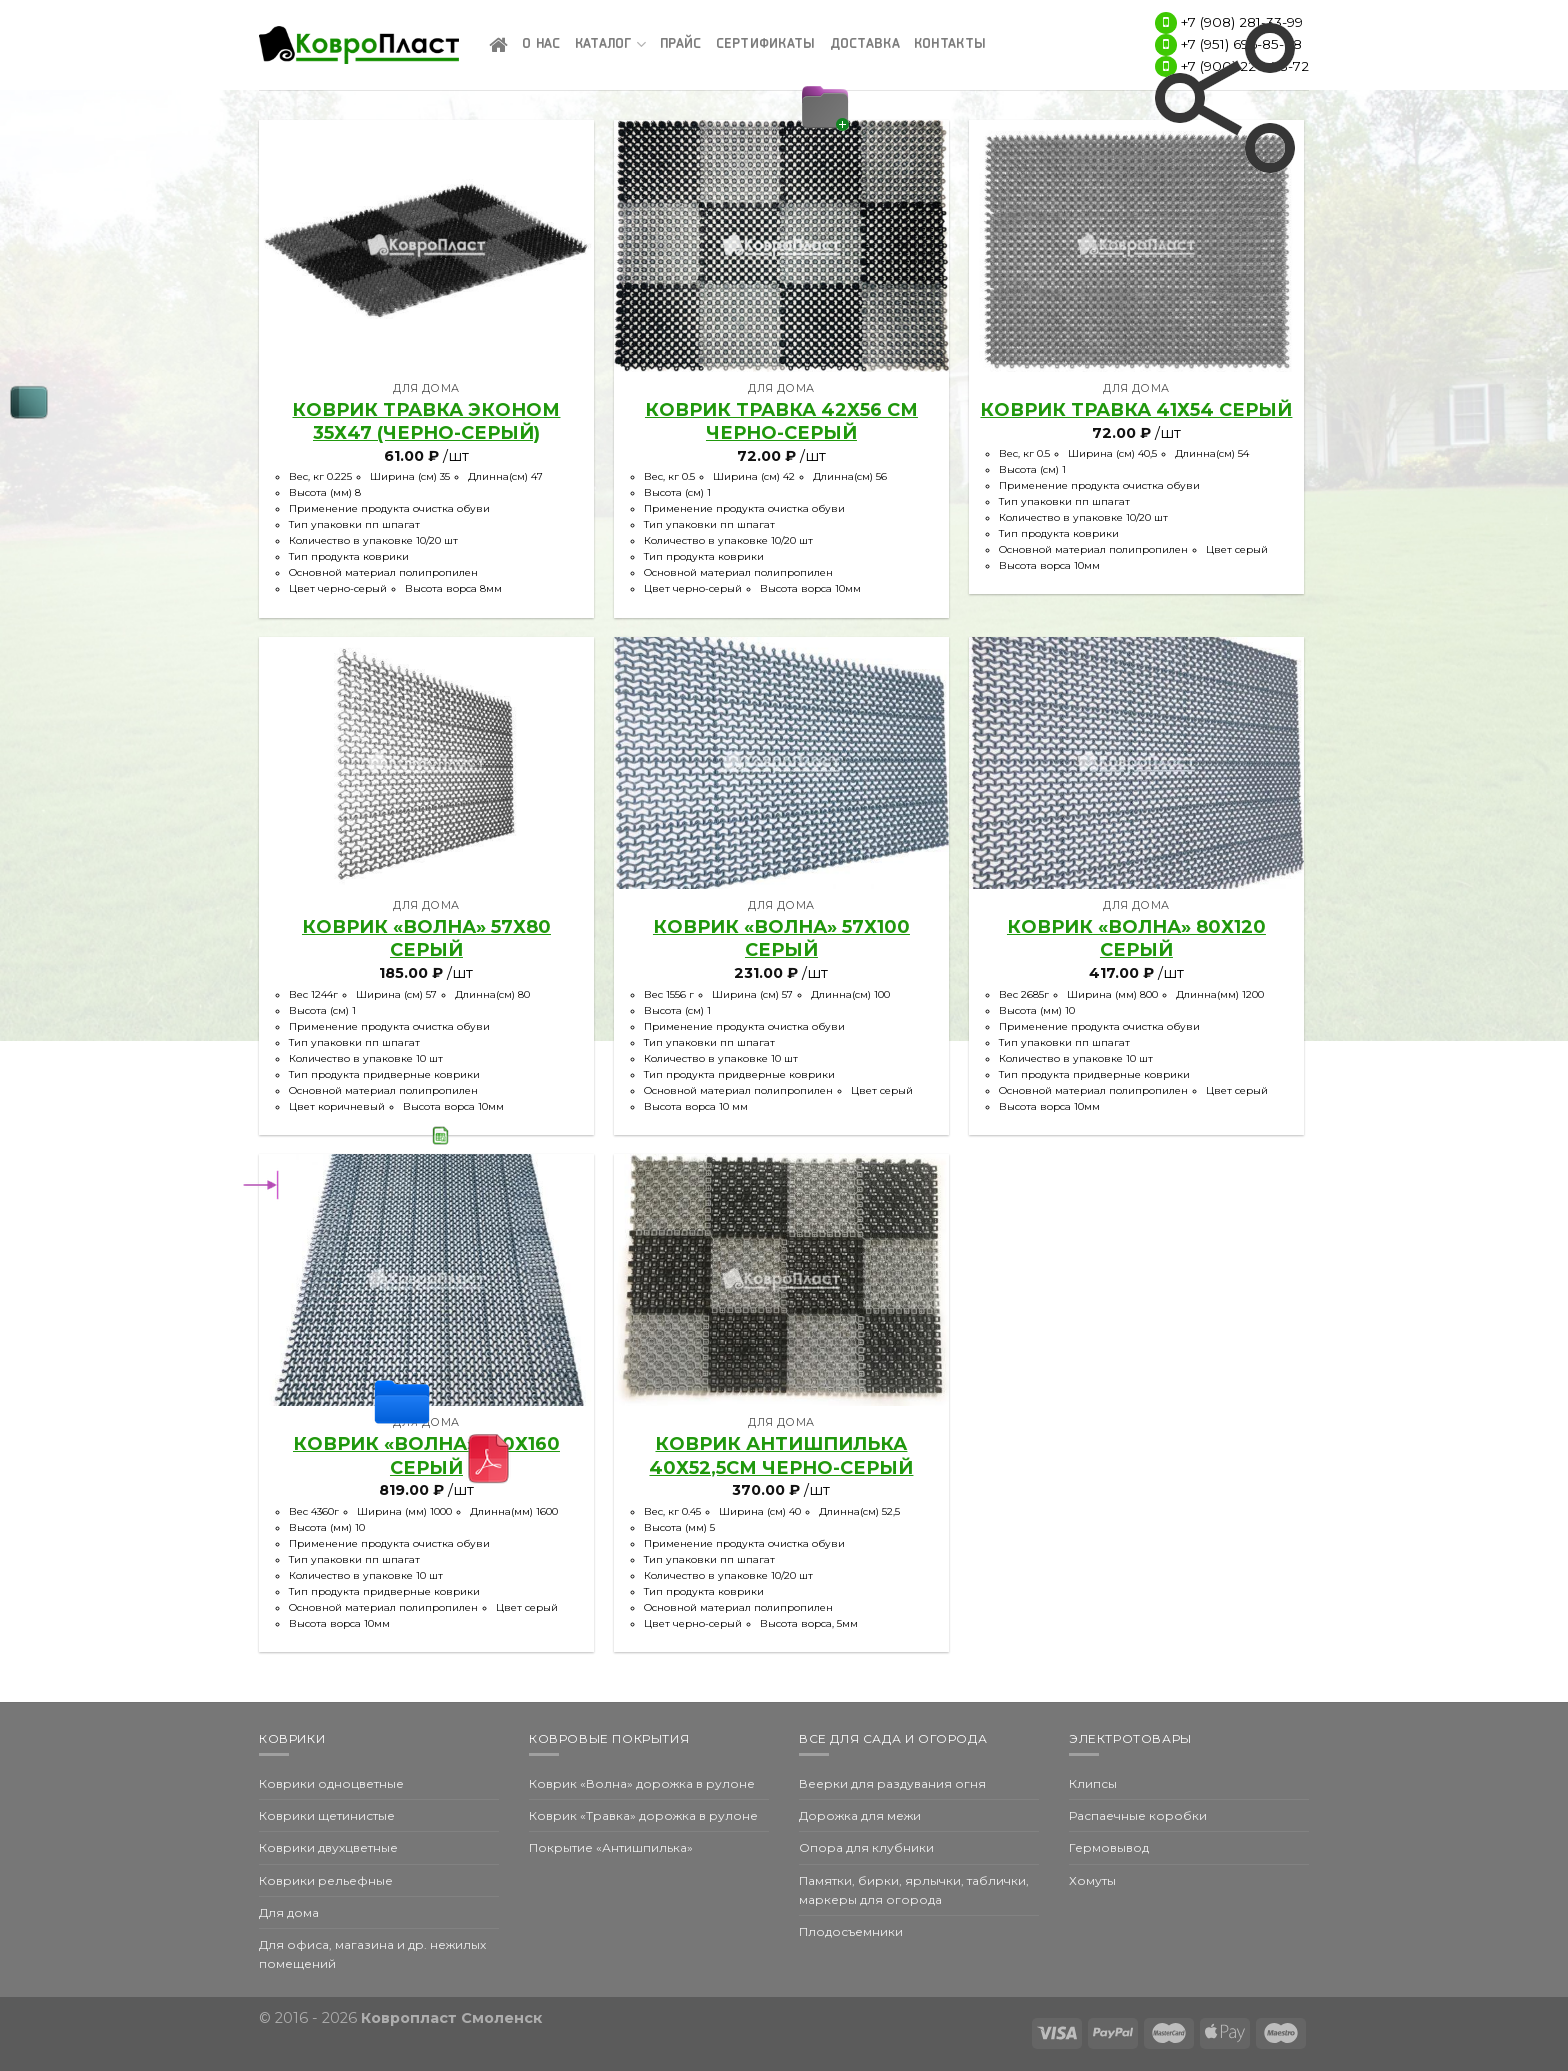  What do you see at coordinates (29, 401) in the screenshot?
I see `access the desktop folder` at bounding box center [29, 401].